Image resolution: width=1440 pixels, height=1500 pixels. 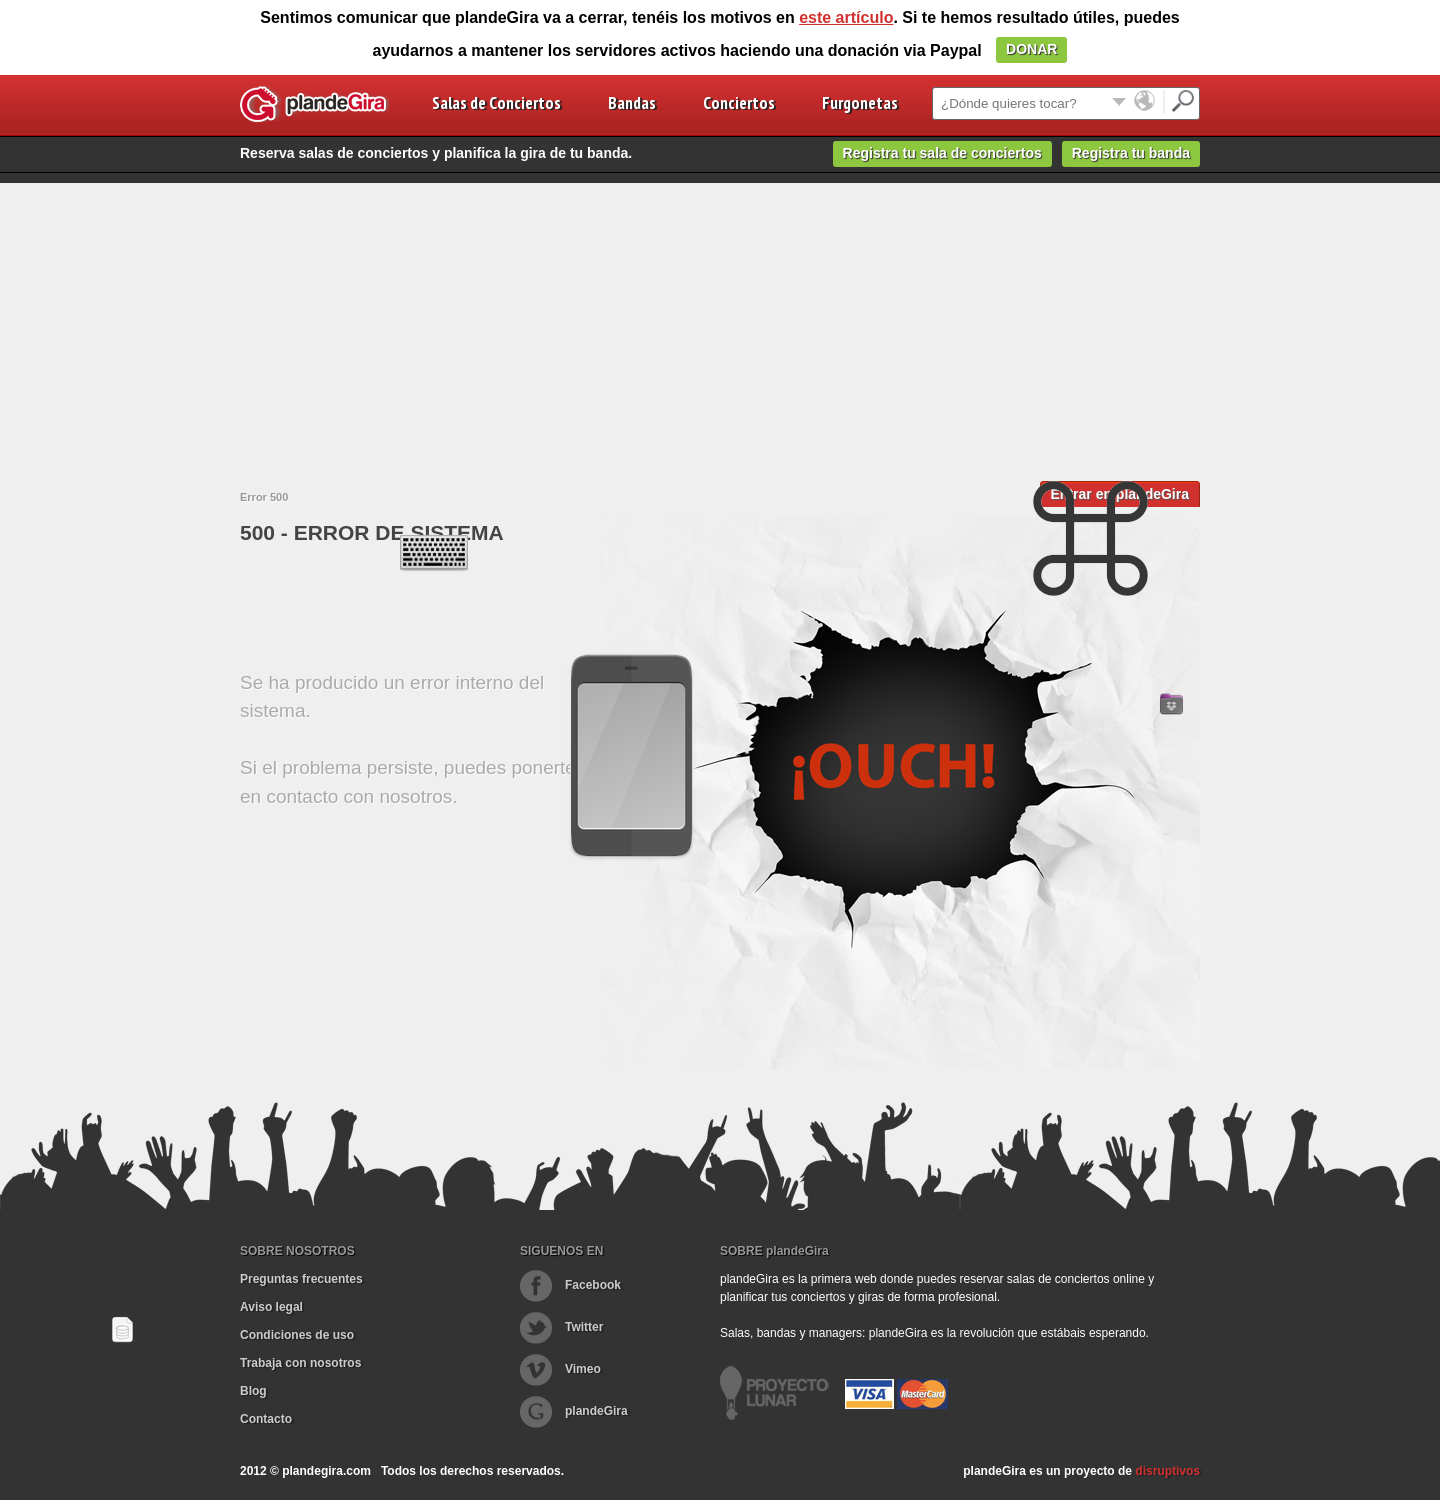 What do you see at coordinates (631, 755) in the screenshot?
I see `indicates a mobile device or smartphone` at bounding box center [631, 755].